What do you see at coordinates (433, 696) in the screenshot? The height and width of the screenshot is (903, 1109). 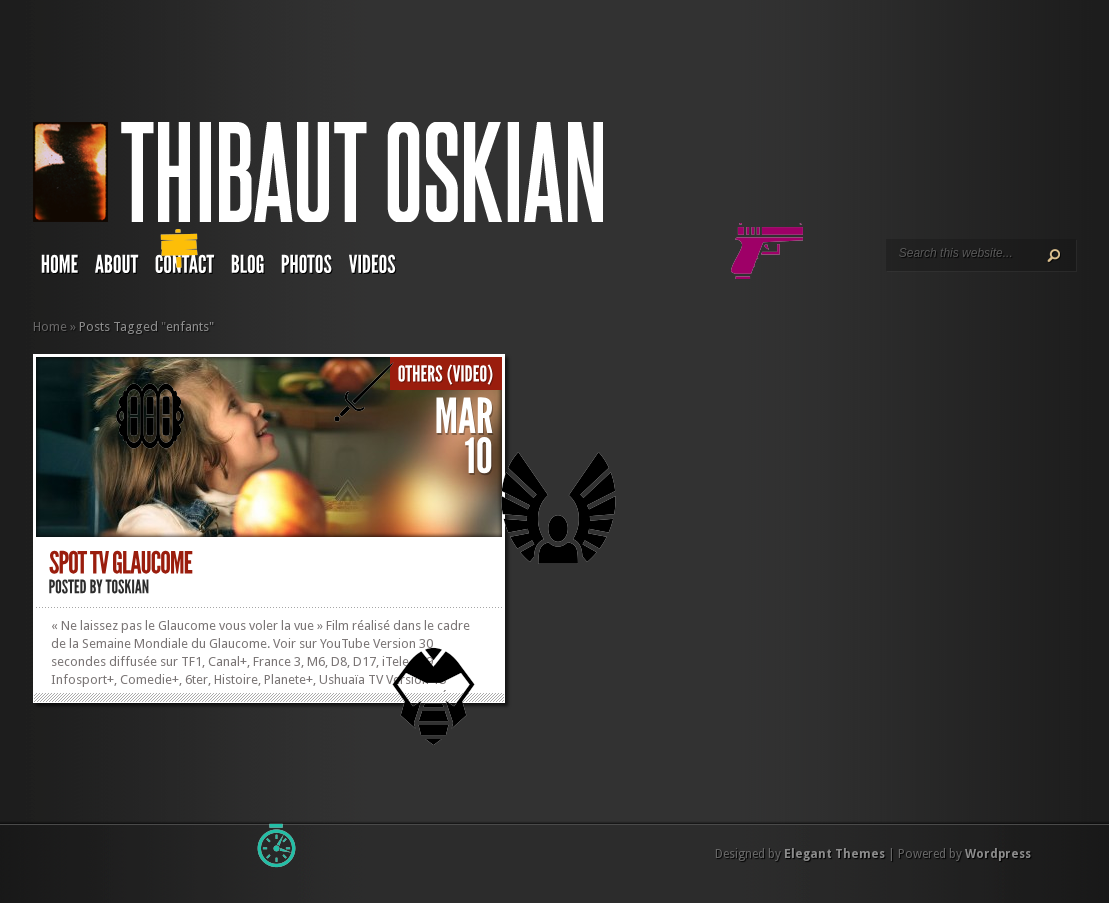 I see `access robot or mech customization options` at bounding box center [433, 696].